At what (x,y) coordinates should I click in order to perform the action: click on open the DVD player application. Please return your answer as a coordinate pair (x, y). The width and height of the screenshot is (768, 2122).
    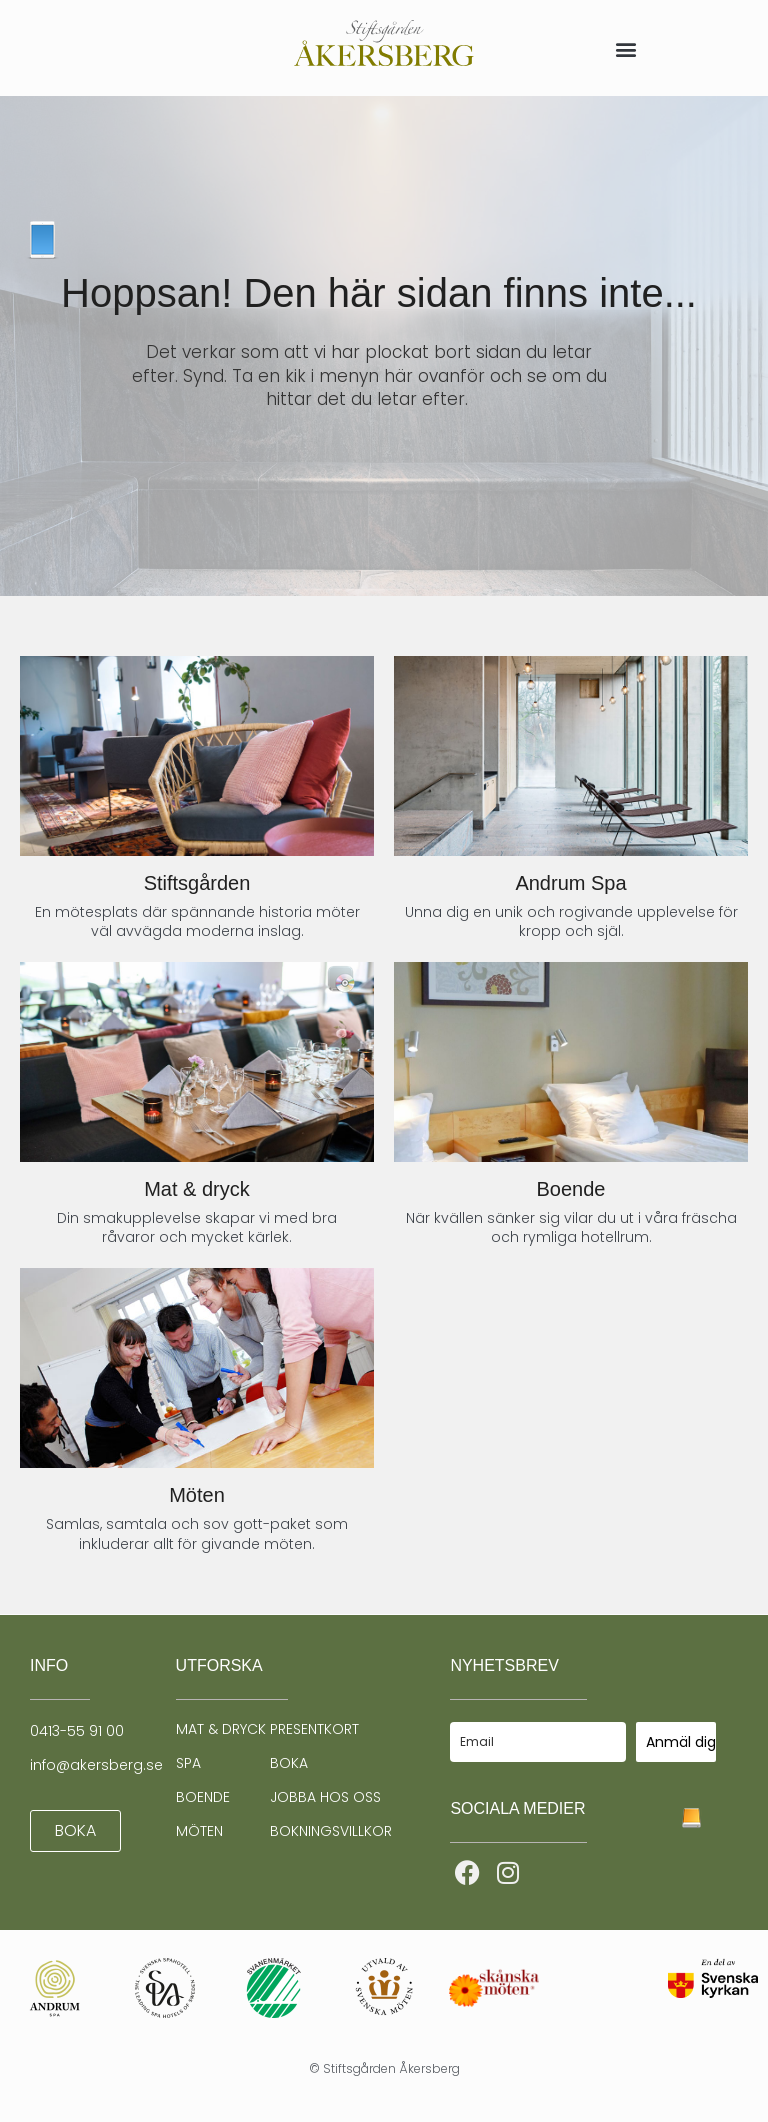
    Looking at the image, I should click on (340, 978).